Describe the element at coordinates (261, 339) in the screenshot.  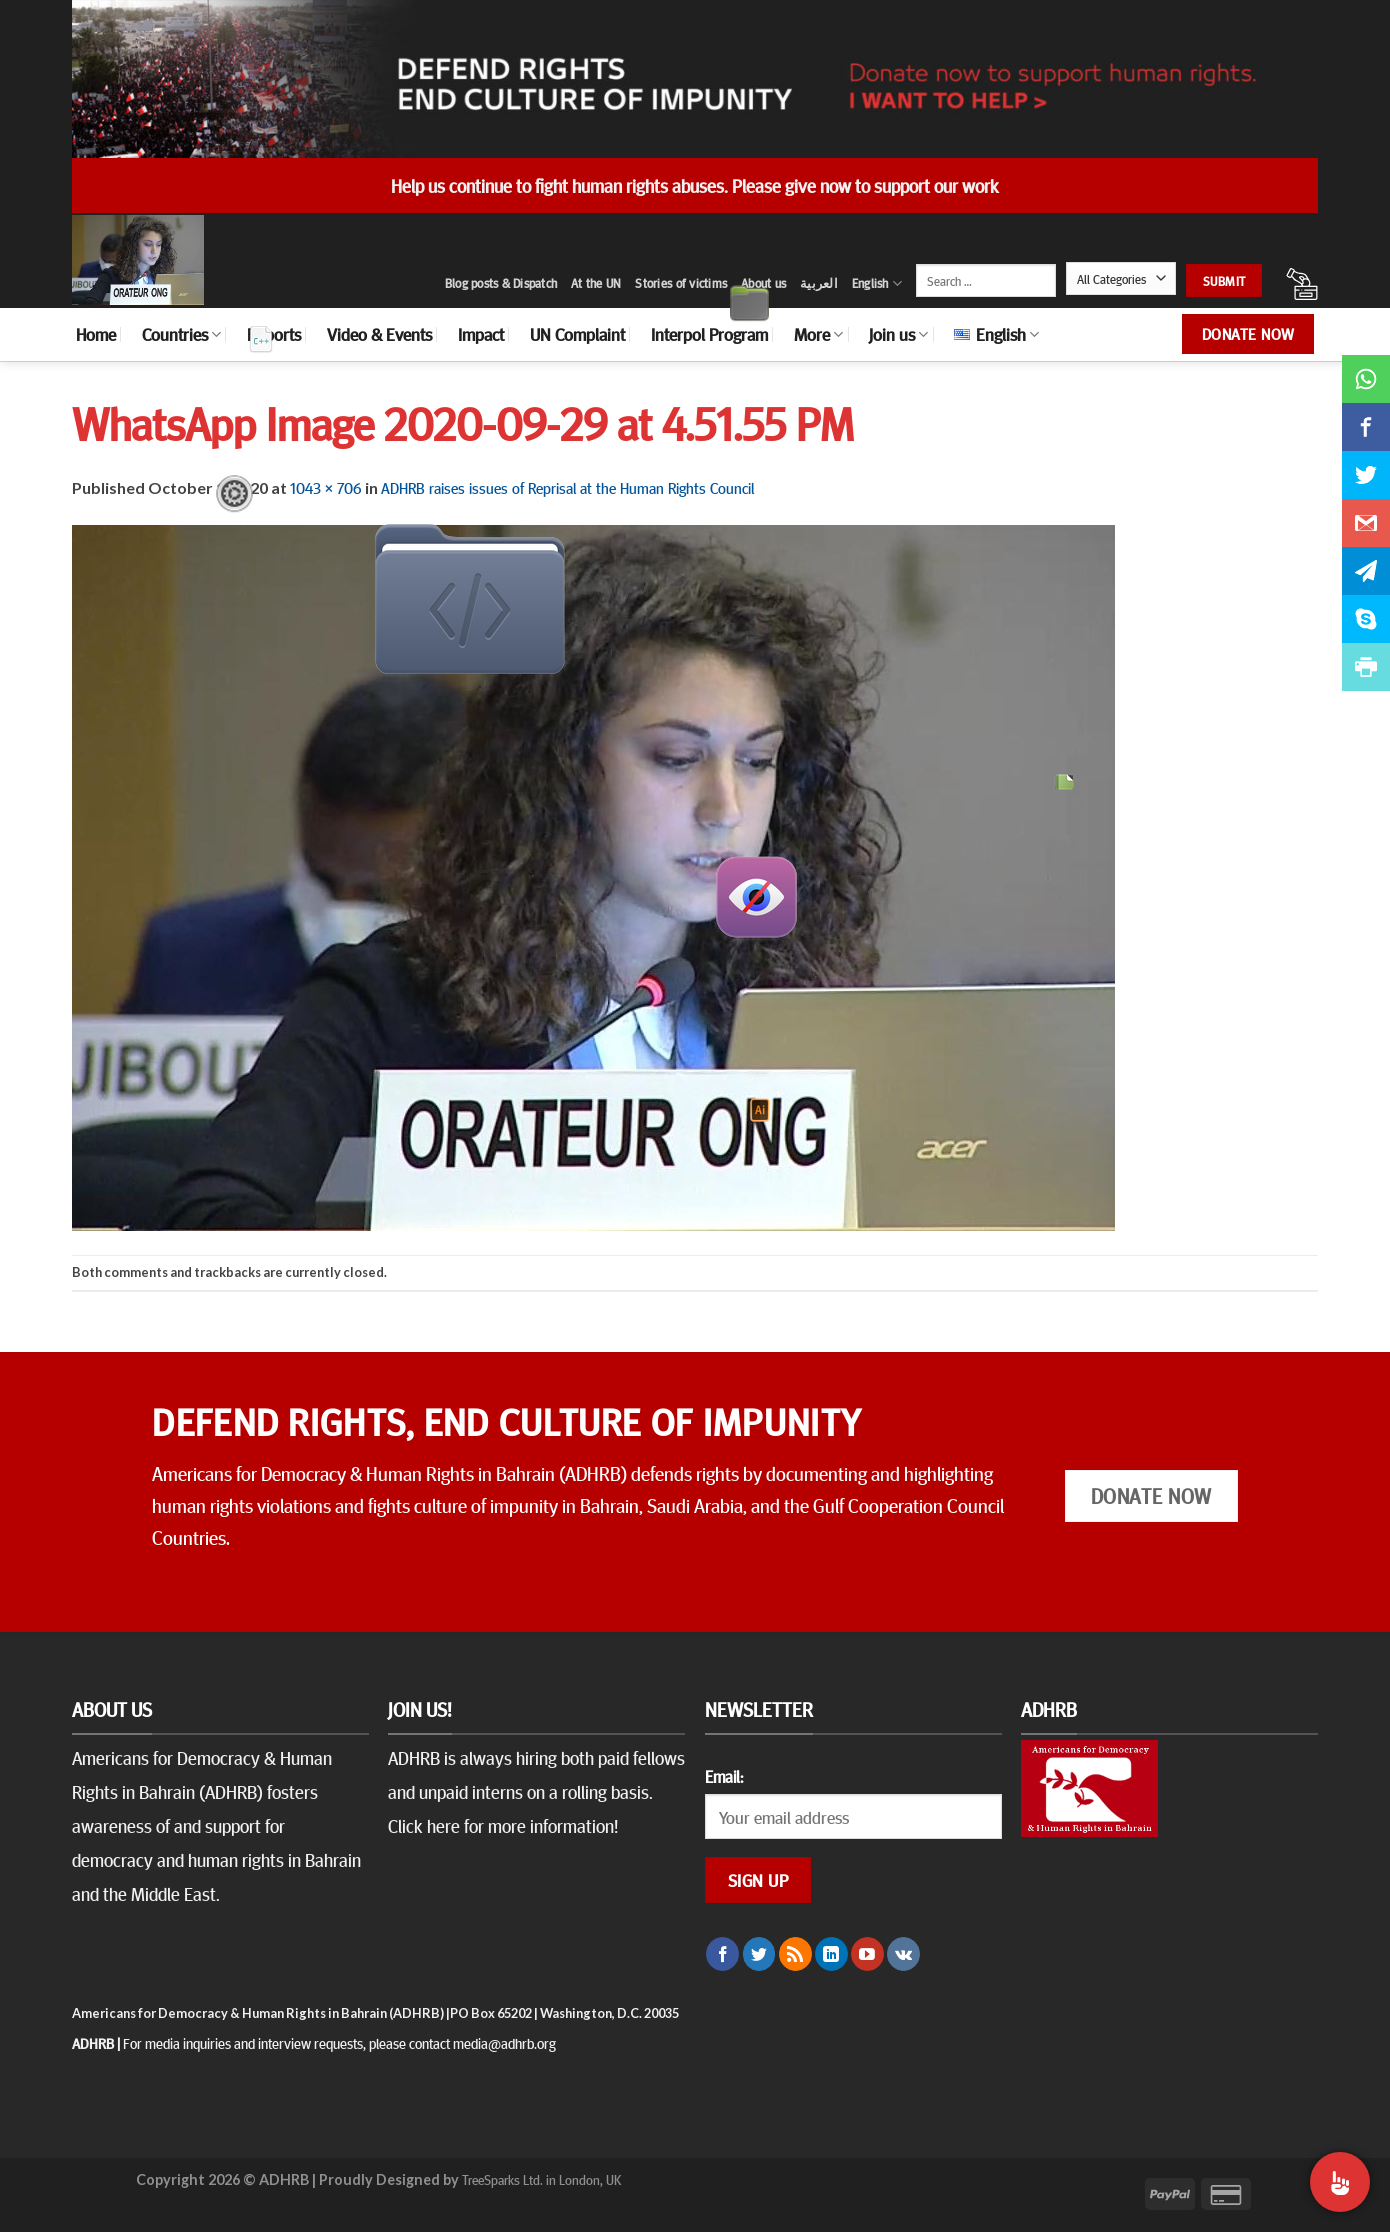
I see `indicates a C++ source code file` at that location.